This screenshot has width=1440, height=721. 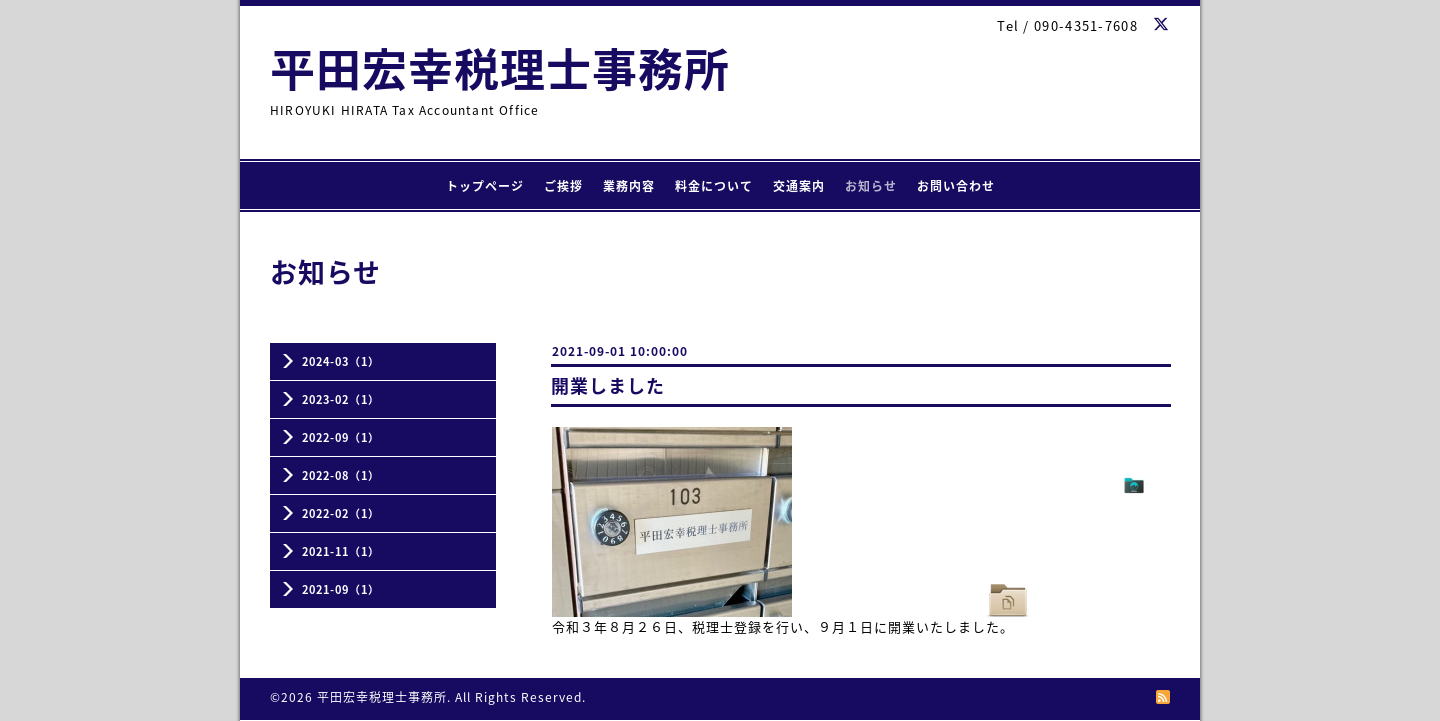 What do you see at coordinates (1008, 602) in the screenshot?
I see `open your documents folder` at bounding box center [1008, 602].